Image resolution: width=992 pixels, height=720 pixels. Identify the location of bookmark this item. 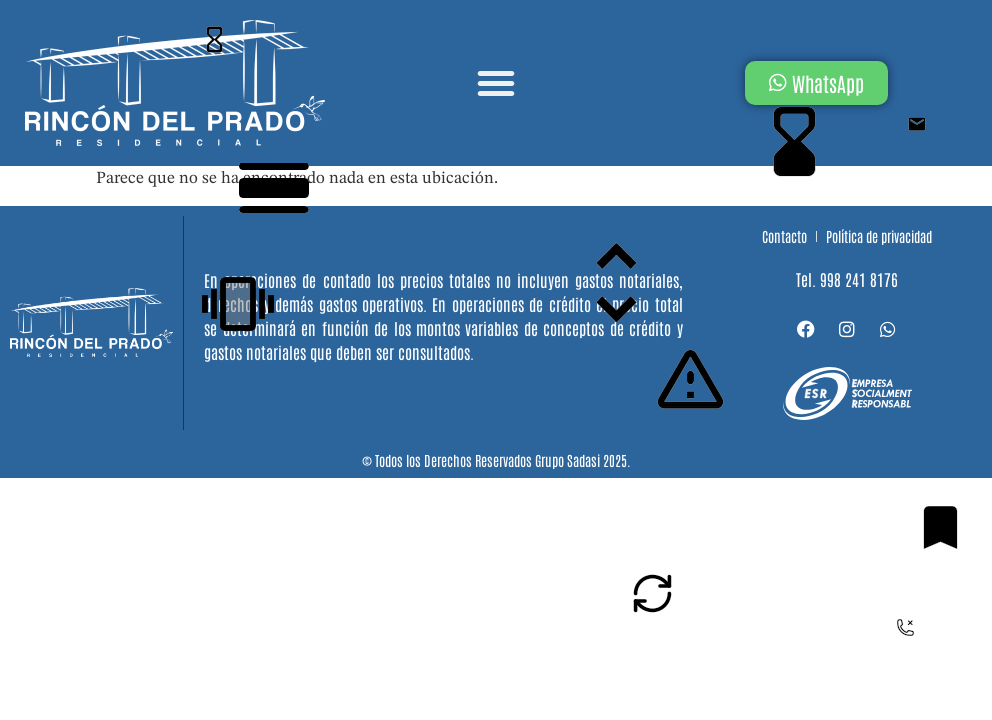
(940, 527).